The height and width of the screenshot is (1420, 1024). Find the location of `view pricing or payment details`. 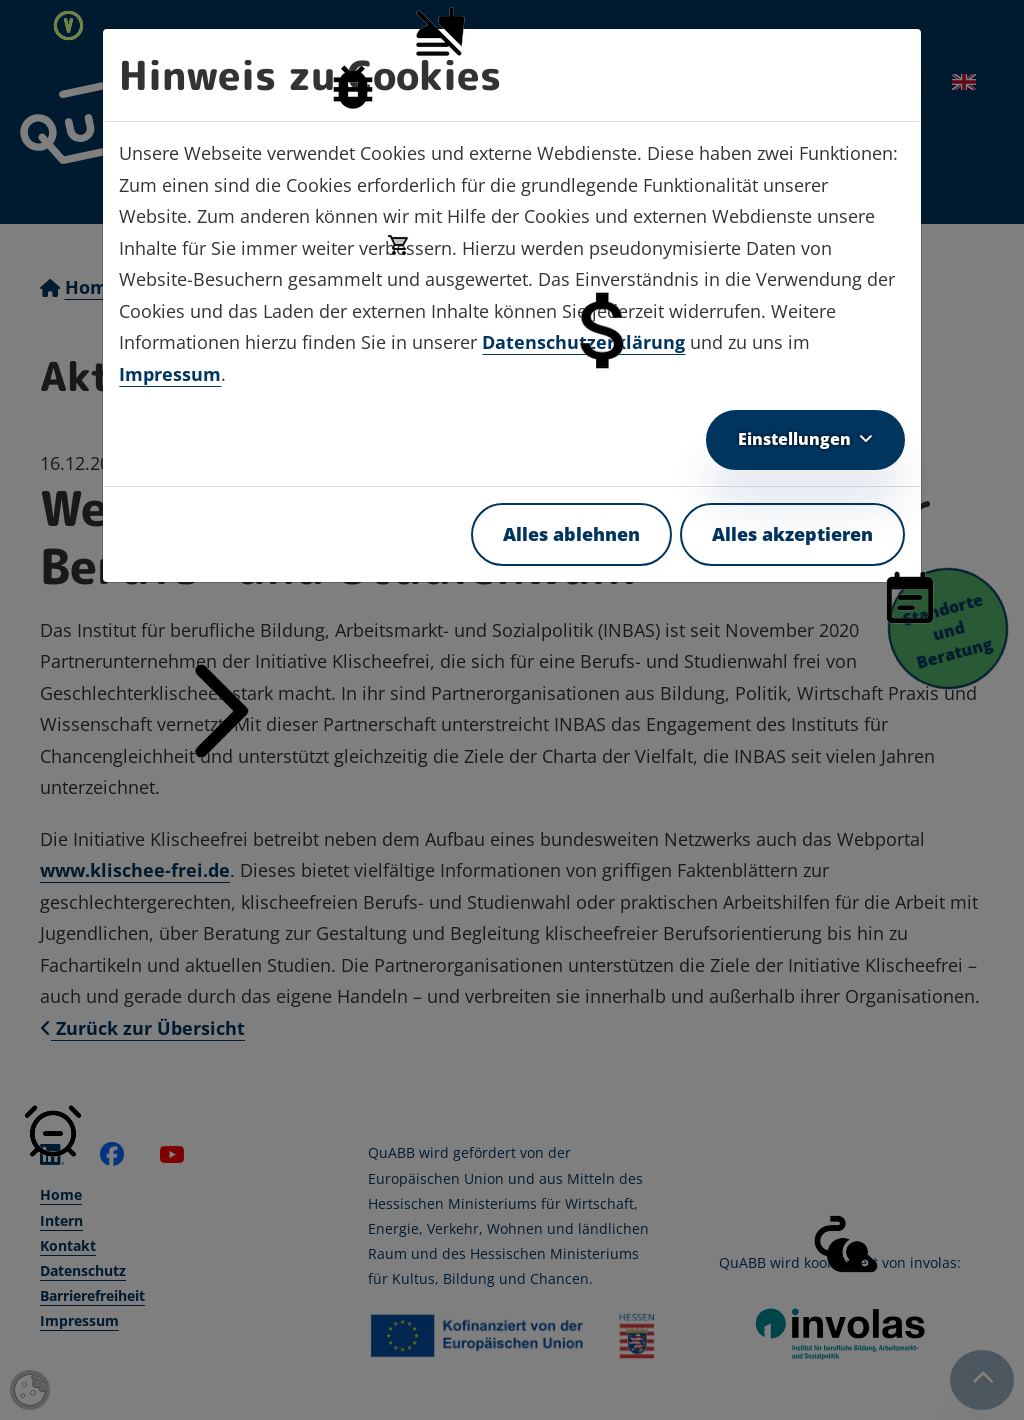

view pricing or payment details is located at coordinates (604, 330).